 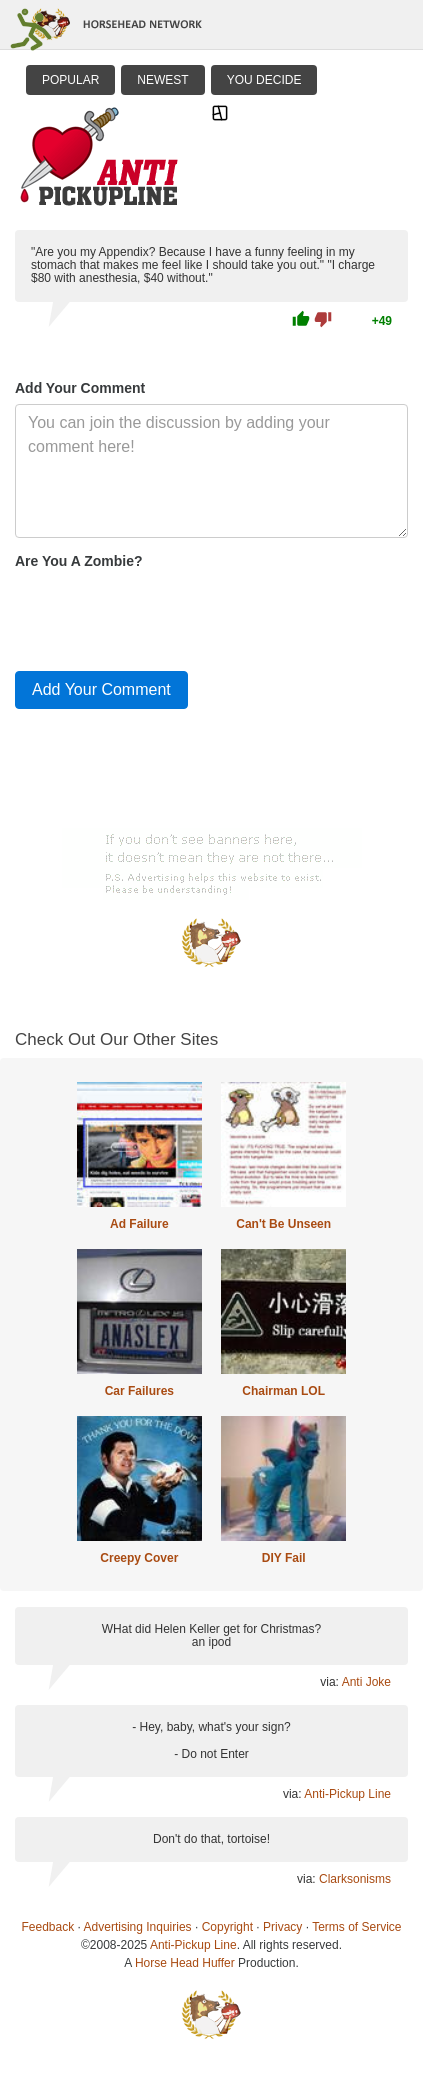 I want to click on switch to collage layout view, so click(x=220, y=113).